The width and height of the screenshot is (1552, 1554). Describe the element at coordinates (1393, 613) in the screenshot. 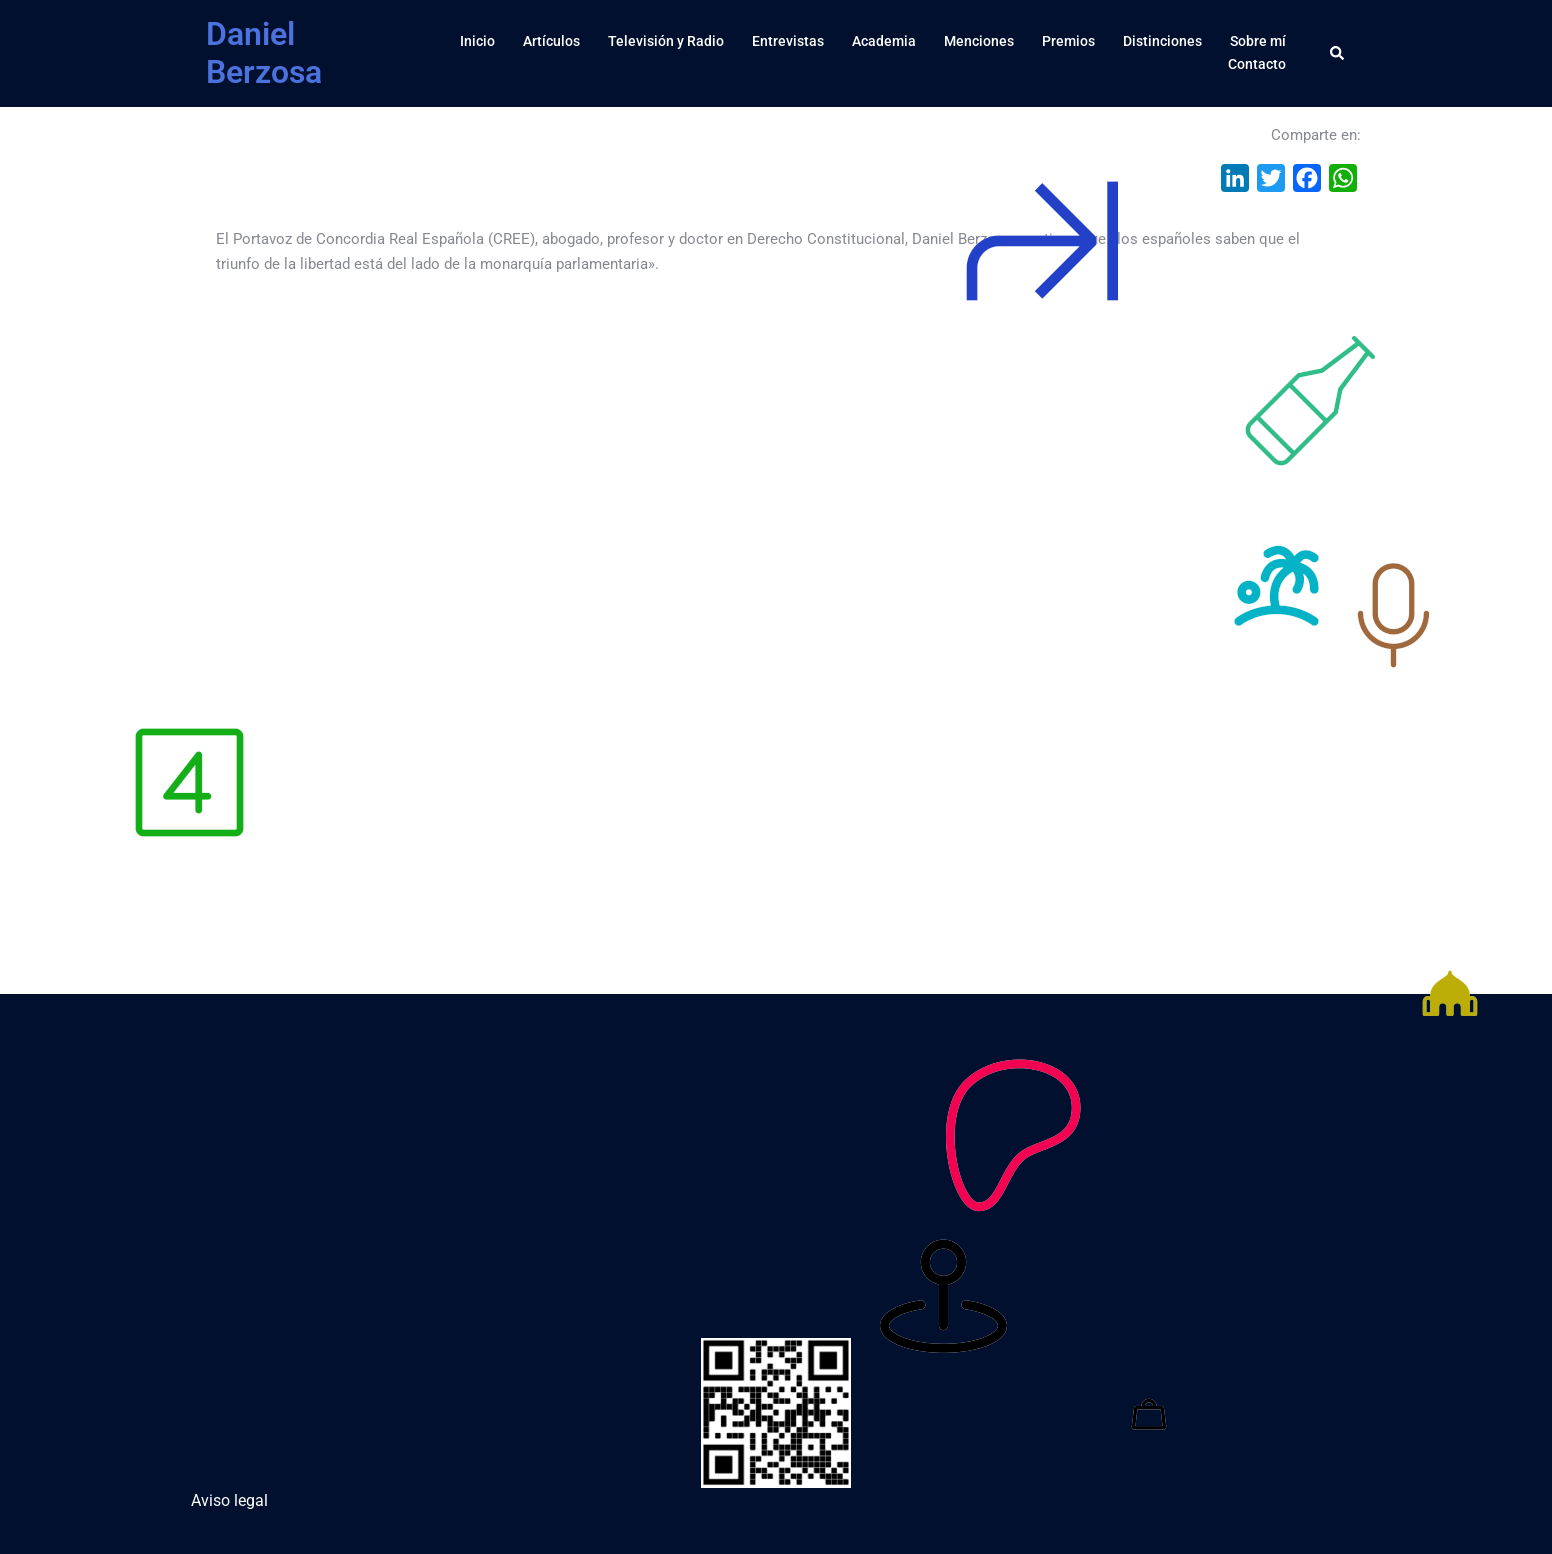

I see `tap to start voice input` at that location.